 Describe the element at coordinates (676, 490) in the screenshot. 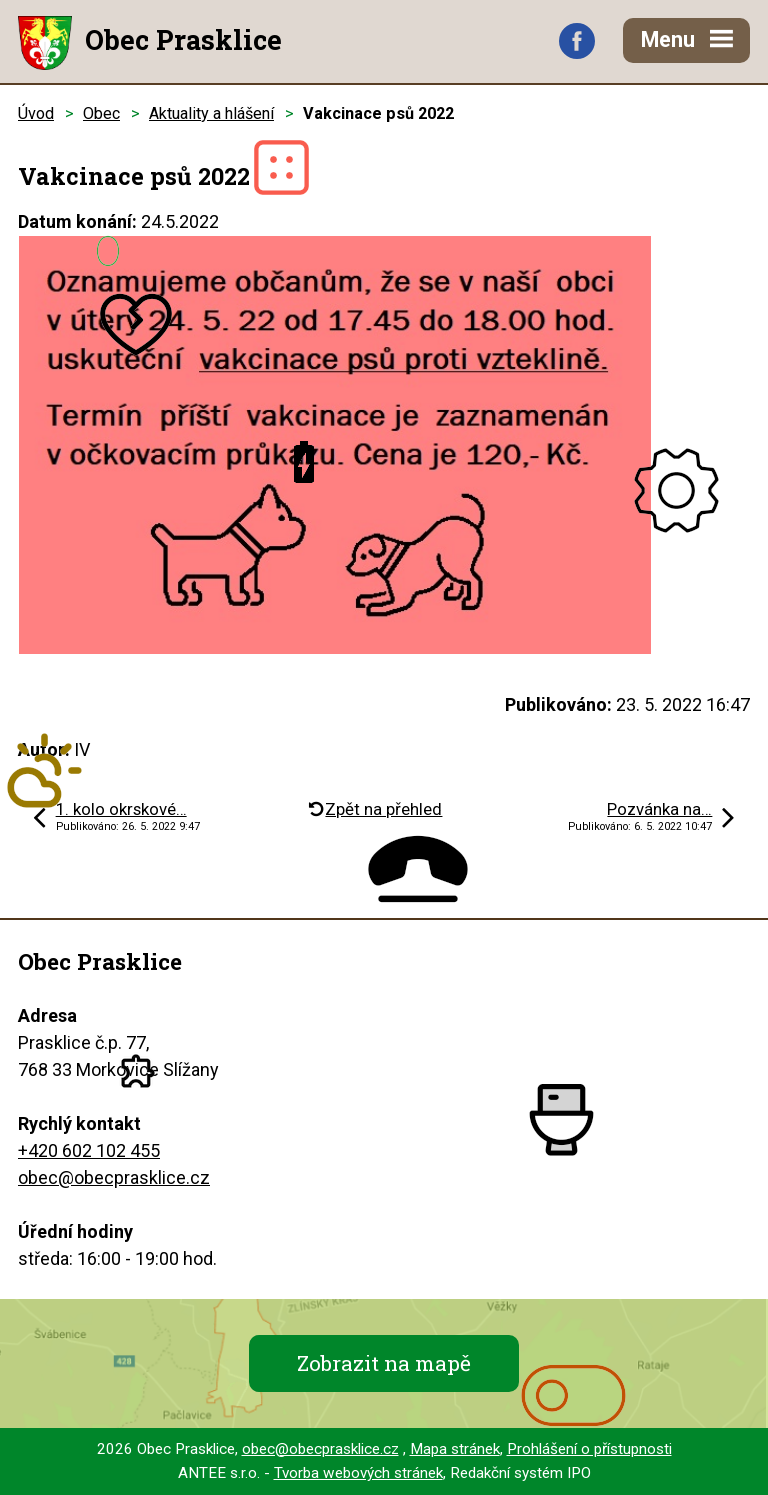

I see `access settings or preferences` at that location.